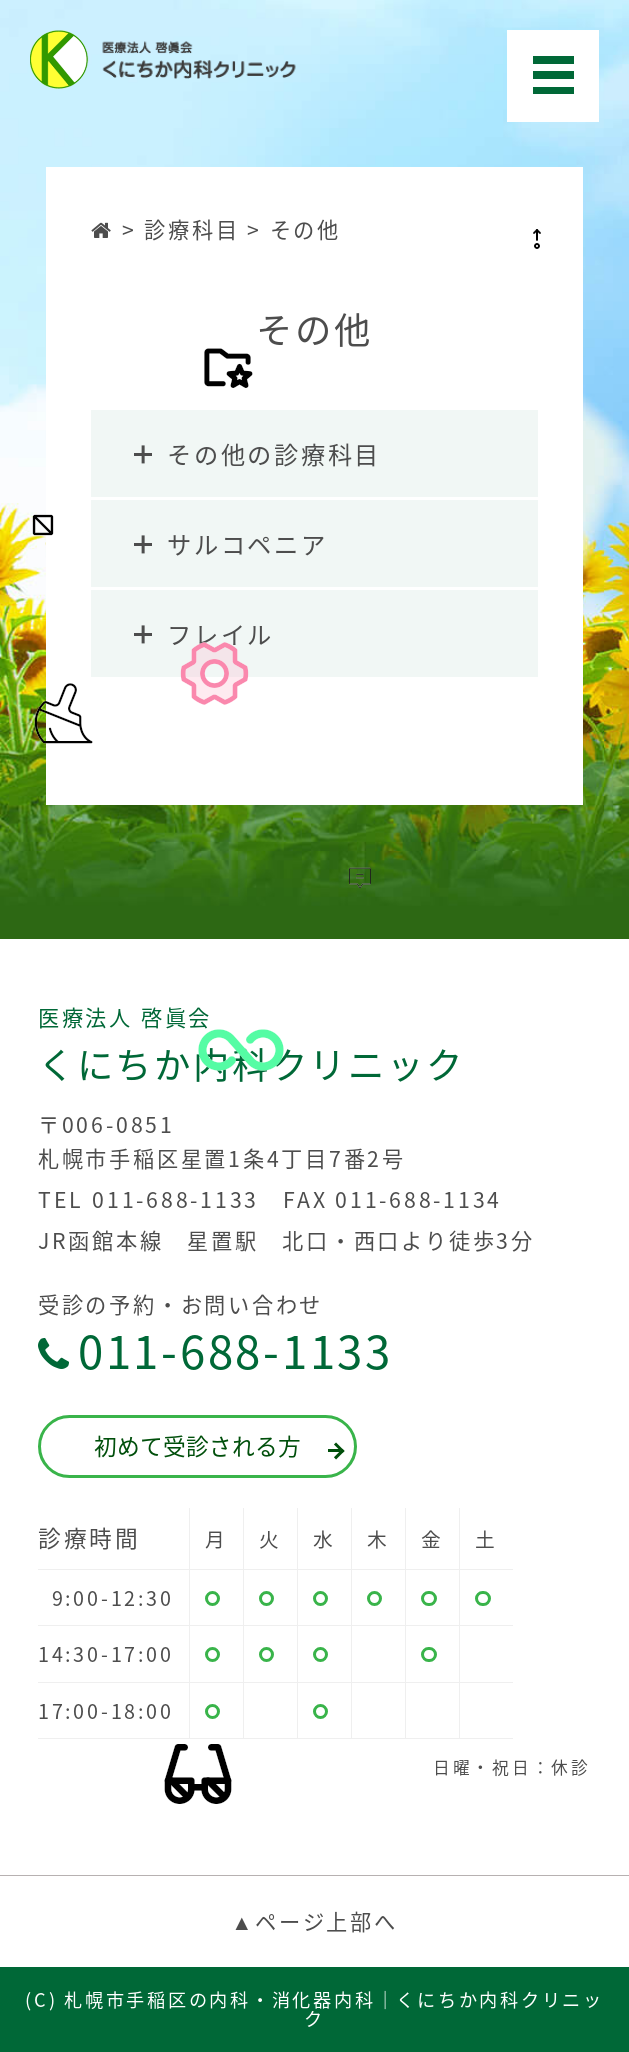 This screenshot has width=629, height=2052. What do you see at coordinates (214, 673) in the screenshot?
I see `access settings or preferences` at bounding box center [214, 673].